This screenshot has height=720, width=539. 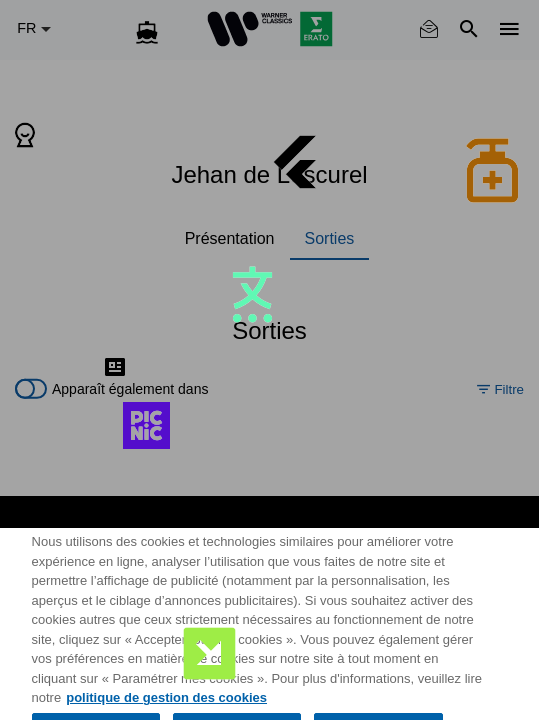 I want to click on view user profile, so click(x=25, y=135).